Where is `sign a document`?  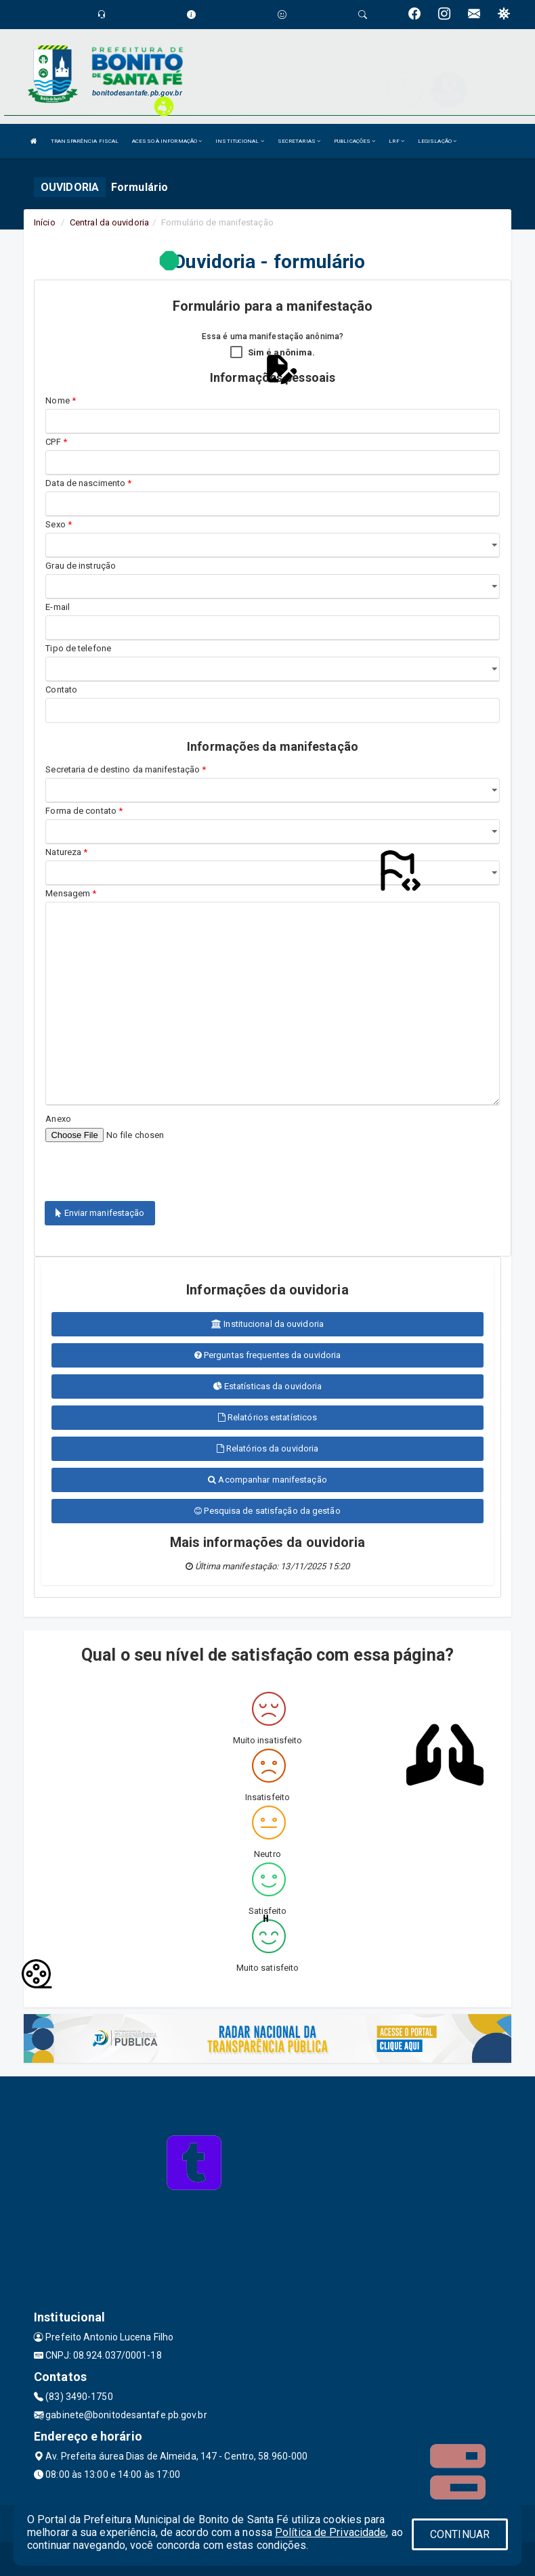
sign a document is located at coordinates (280, 368).